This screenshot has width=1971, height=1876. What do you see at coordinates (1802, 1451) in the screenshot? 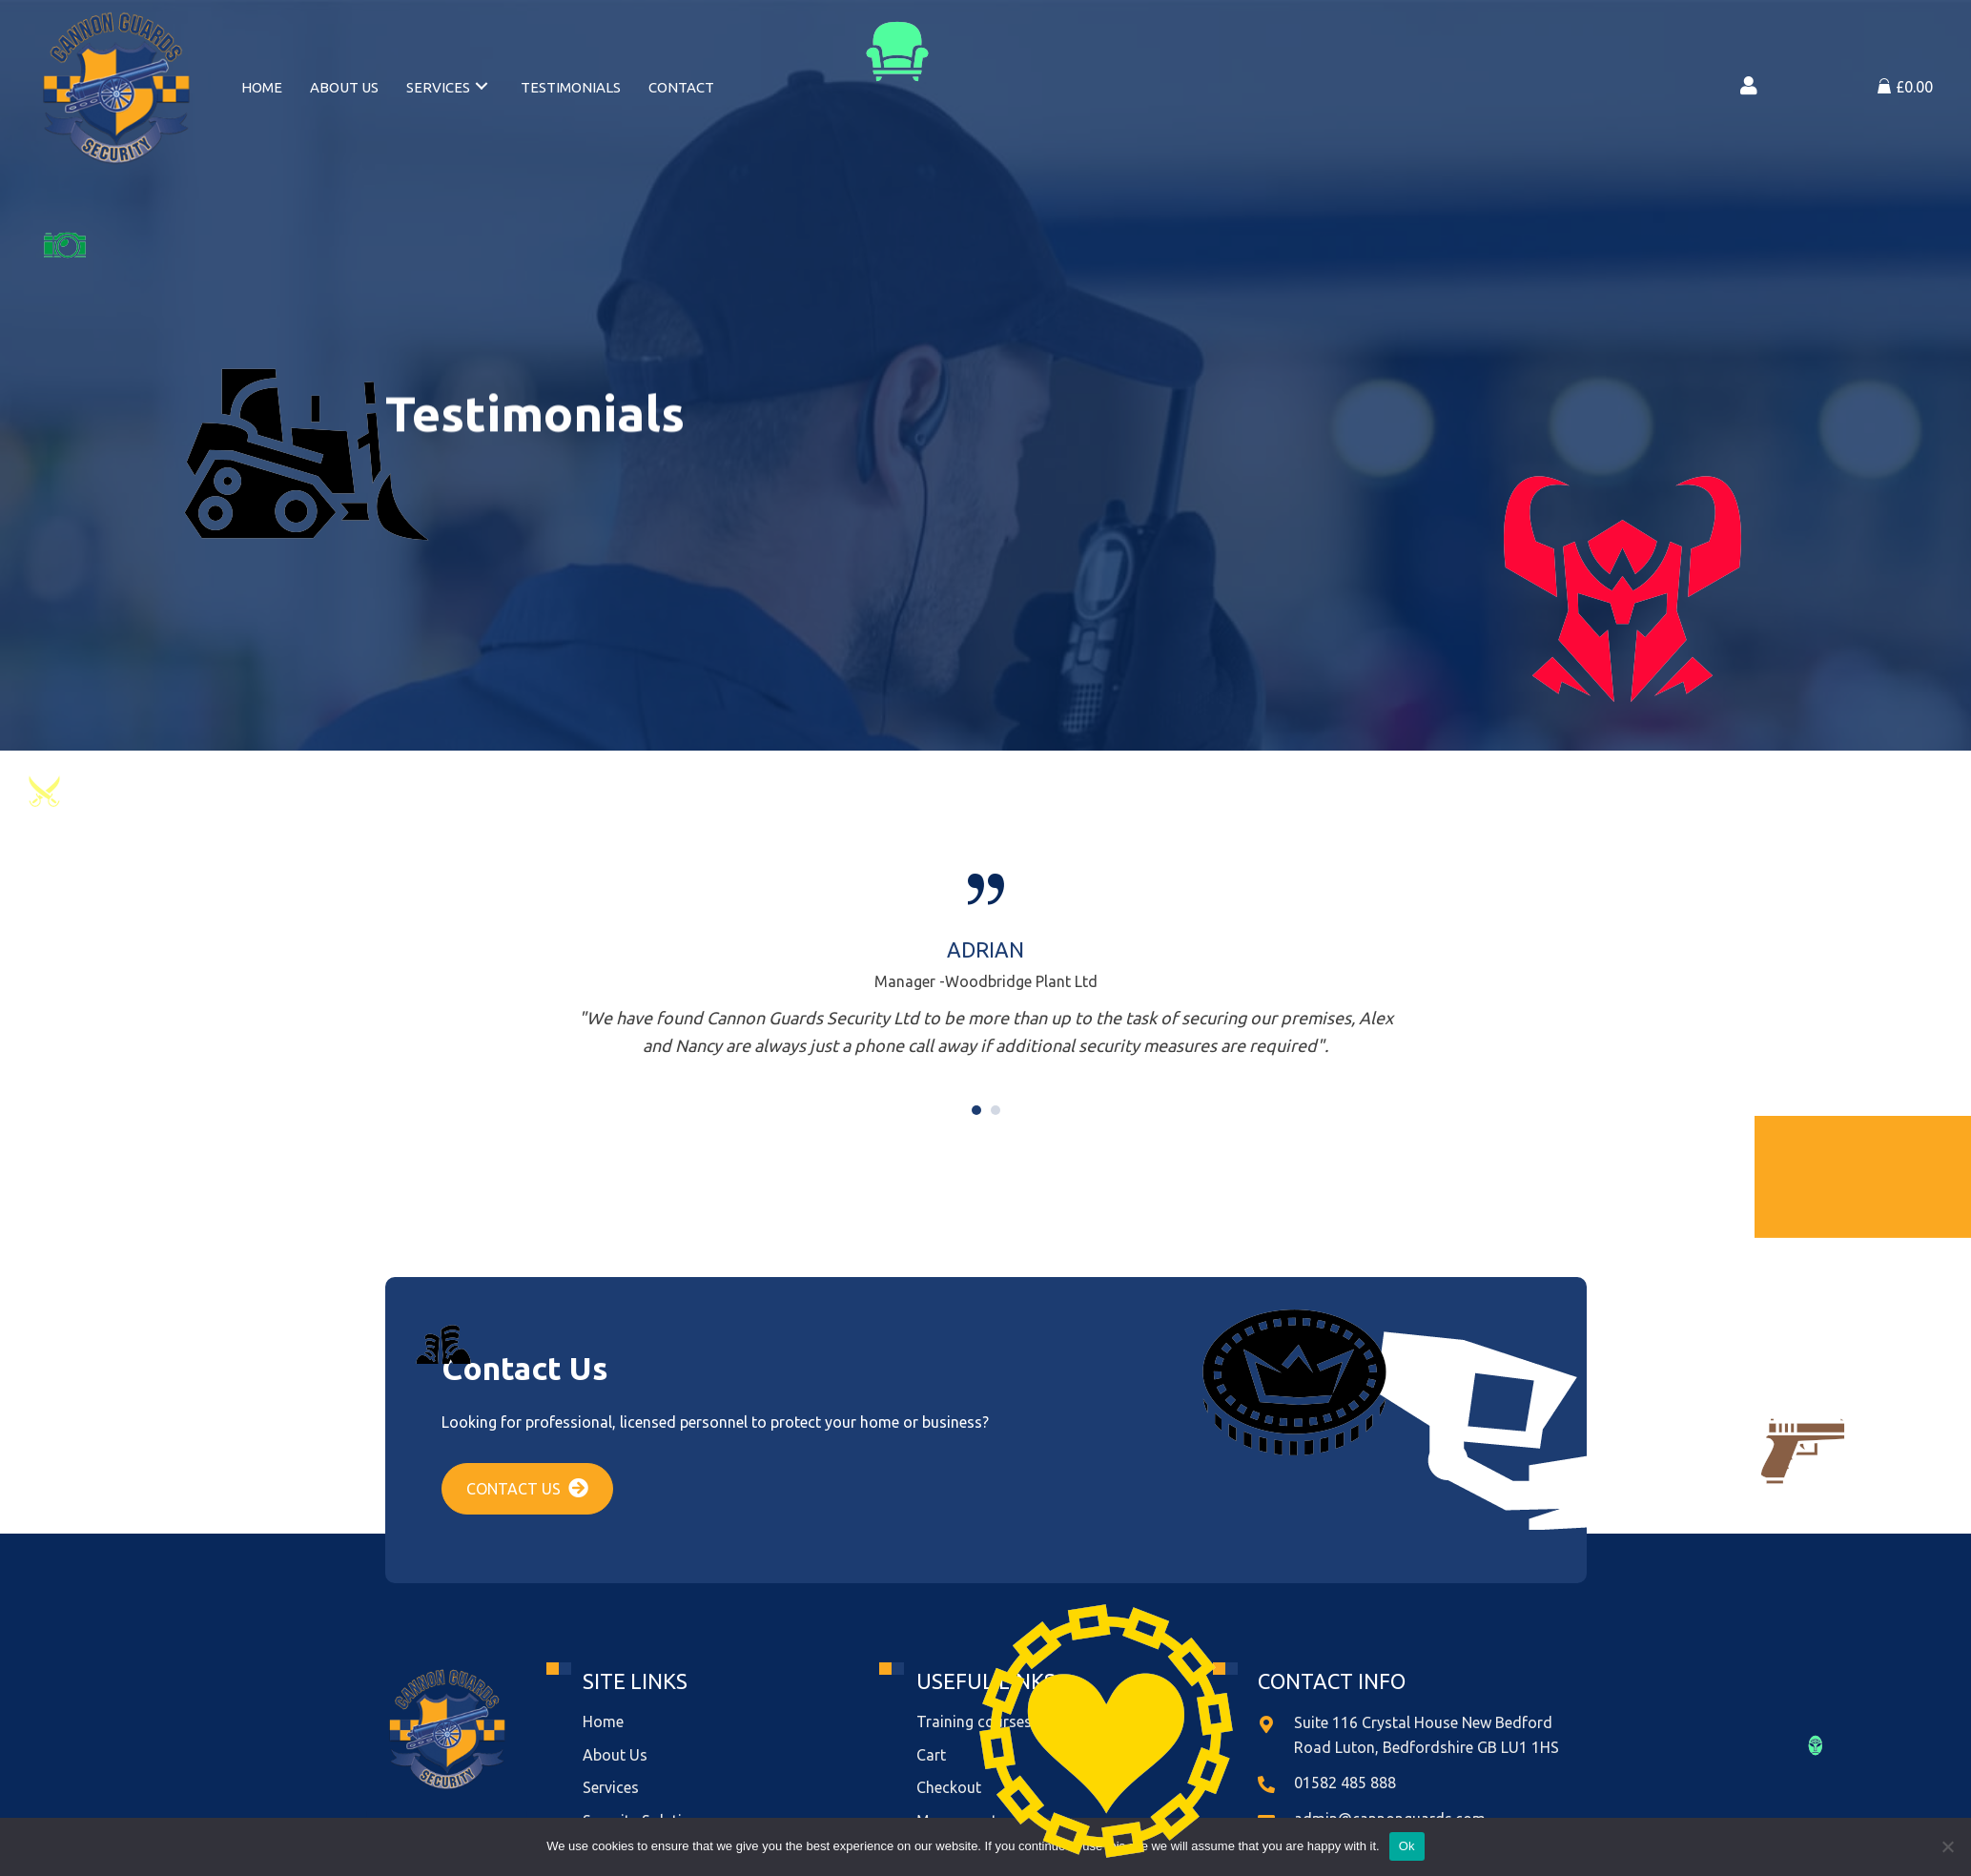
I see `access weapons inventory in game` at bounding box center [1802, 1451].